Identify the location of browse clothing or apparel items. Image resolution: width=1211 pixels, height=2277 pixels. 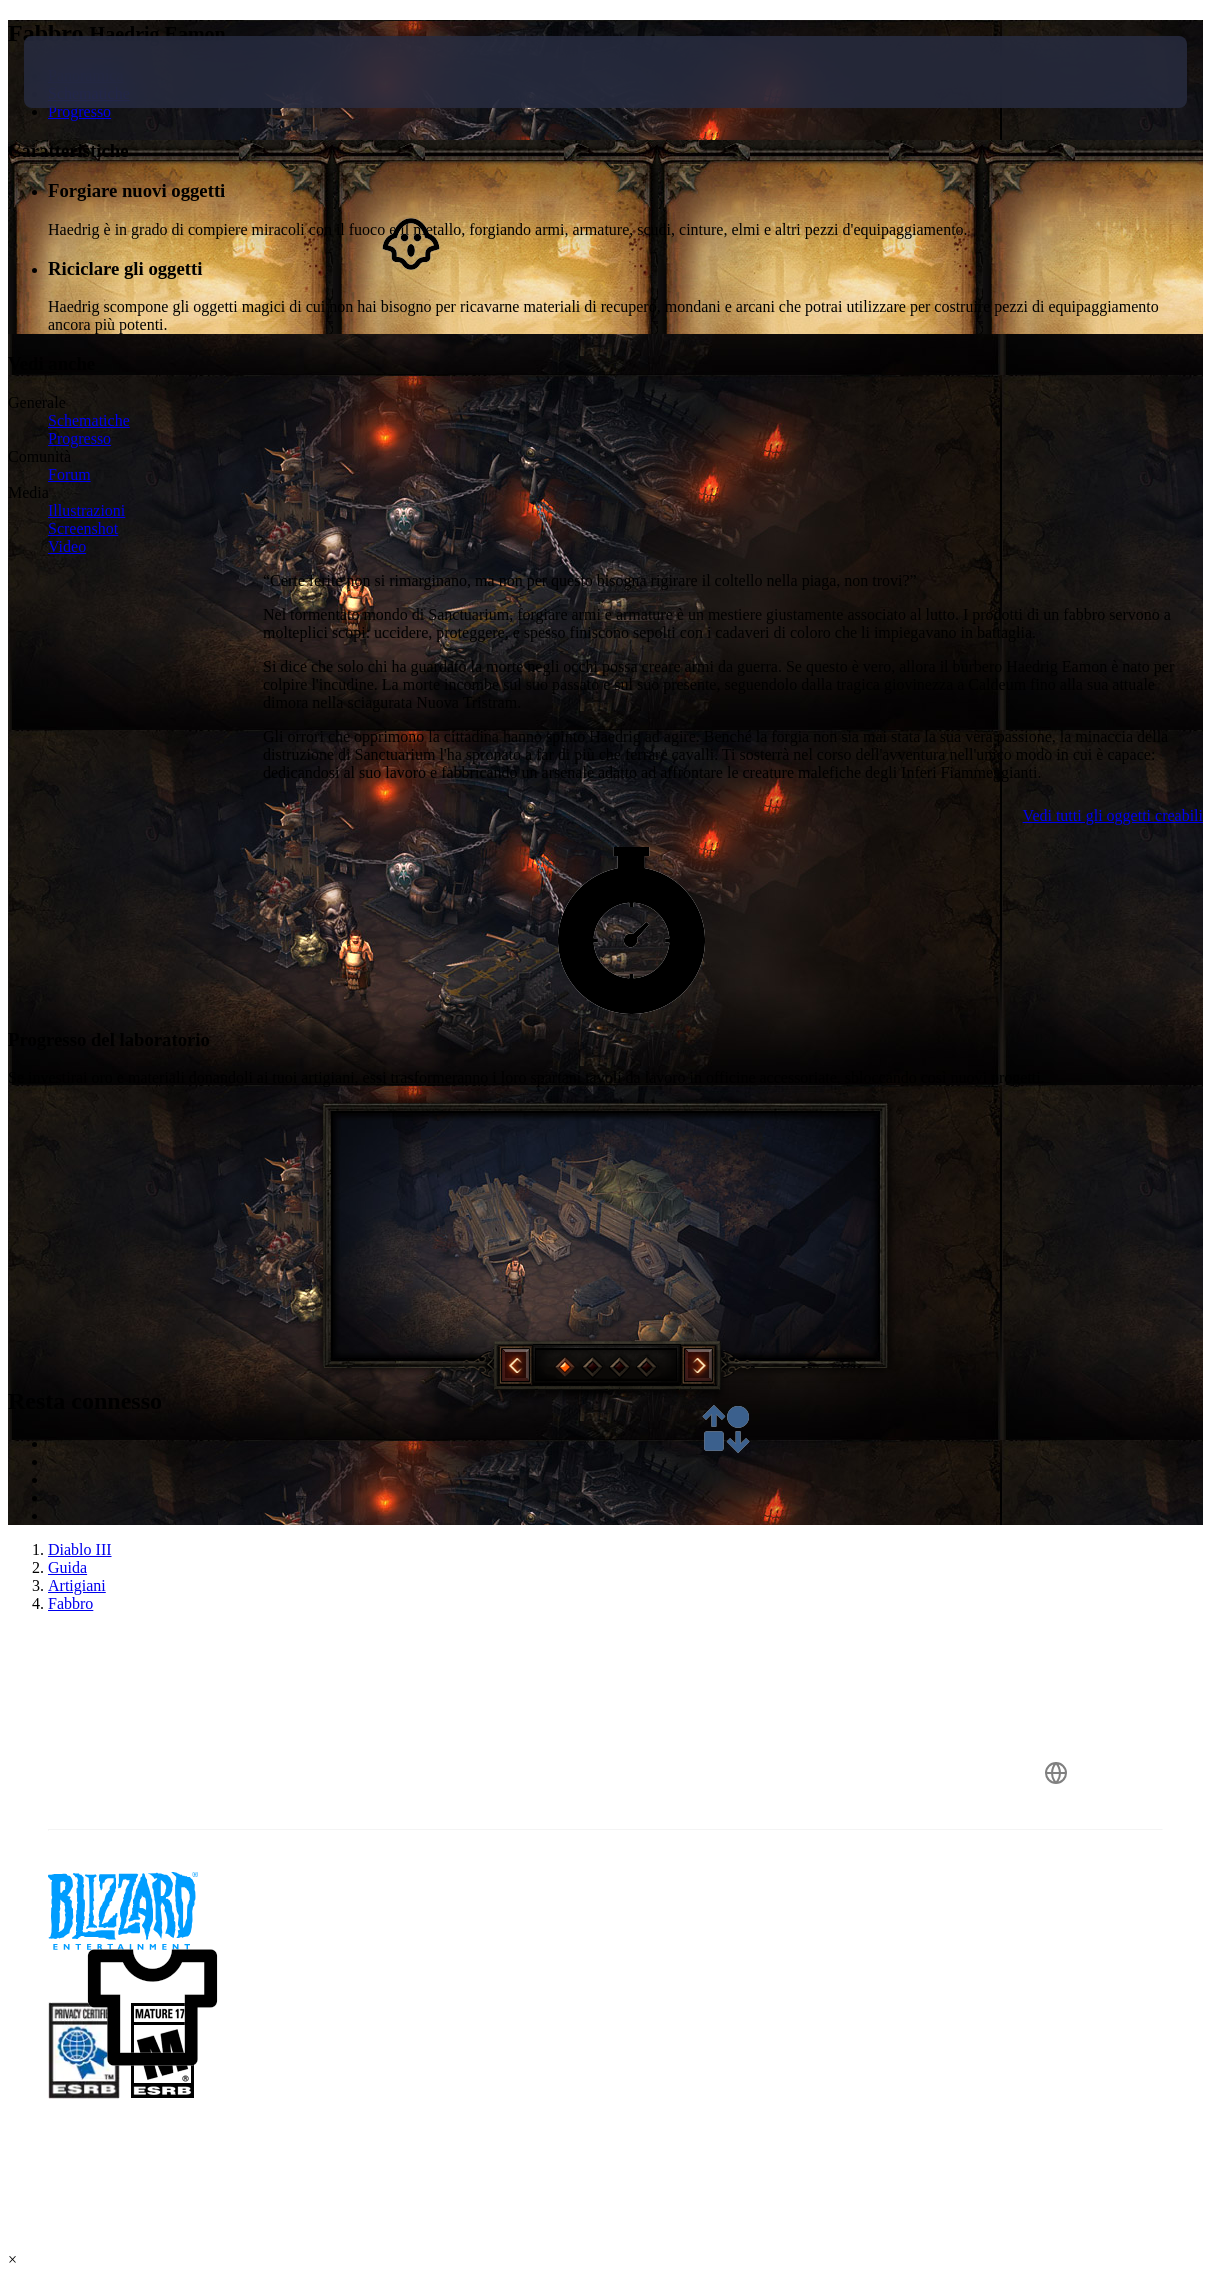
(152, 2007).